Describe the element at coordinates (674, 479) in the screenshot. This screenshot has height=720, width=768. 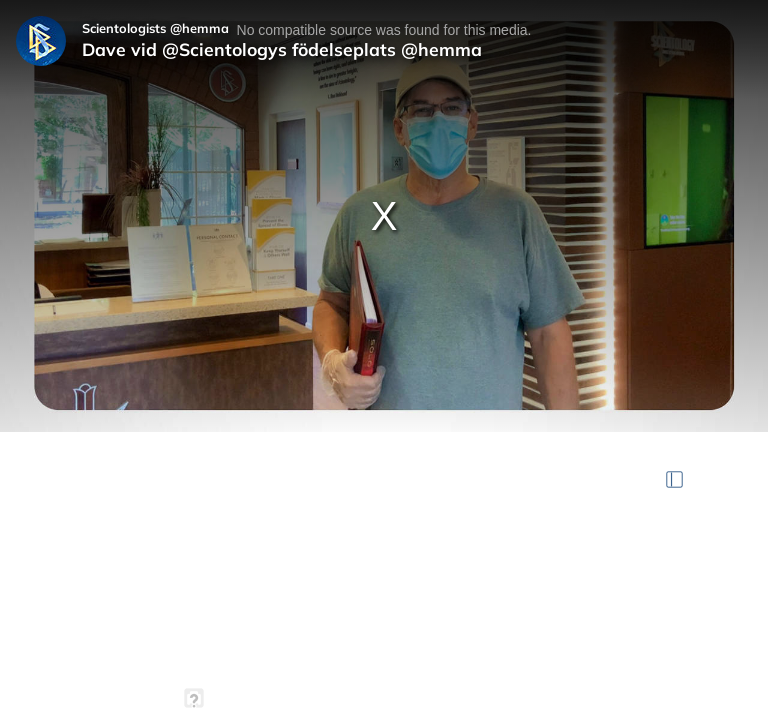
I see `toggle sidebar panel visibility` at that location.